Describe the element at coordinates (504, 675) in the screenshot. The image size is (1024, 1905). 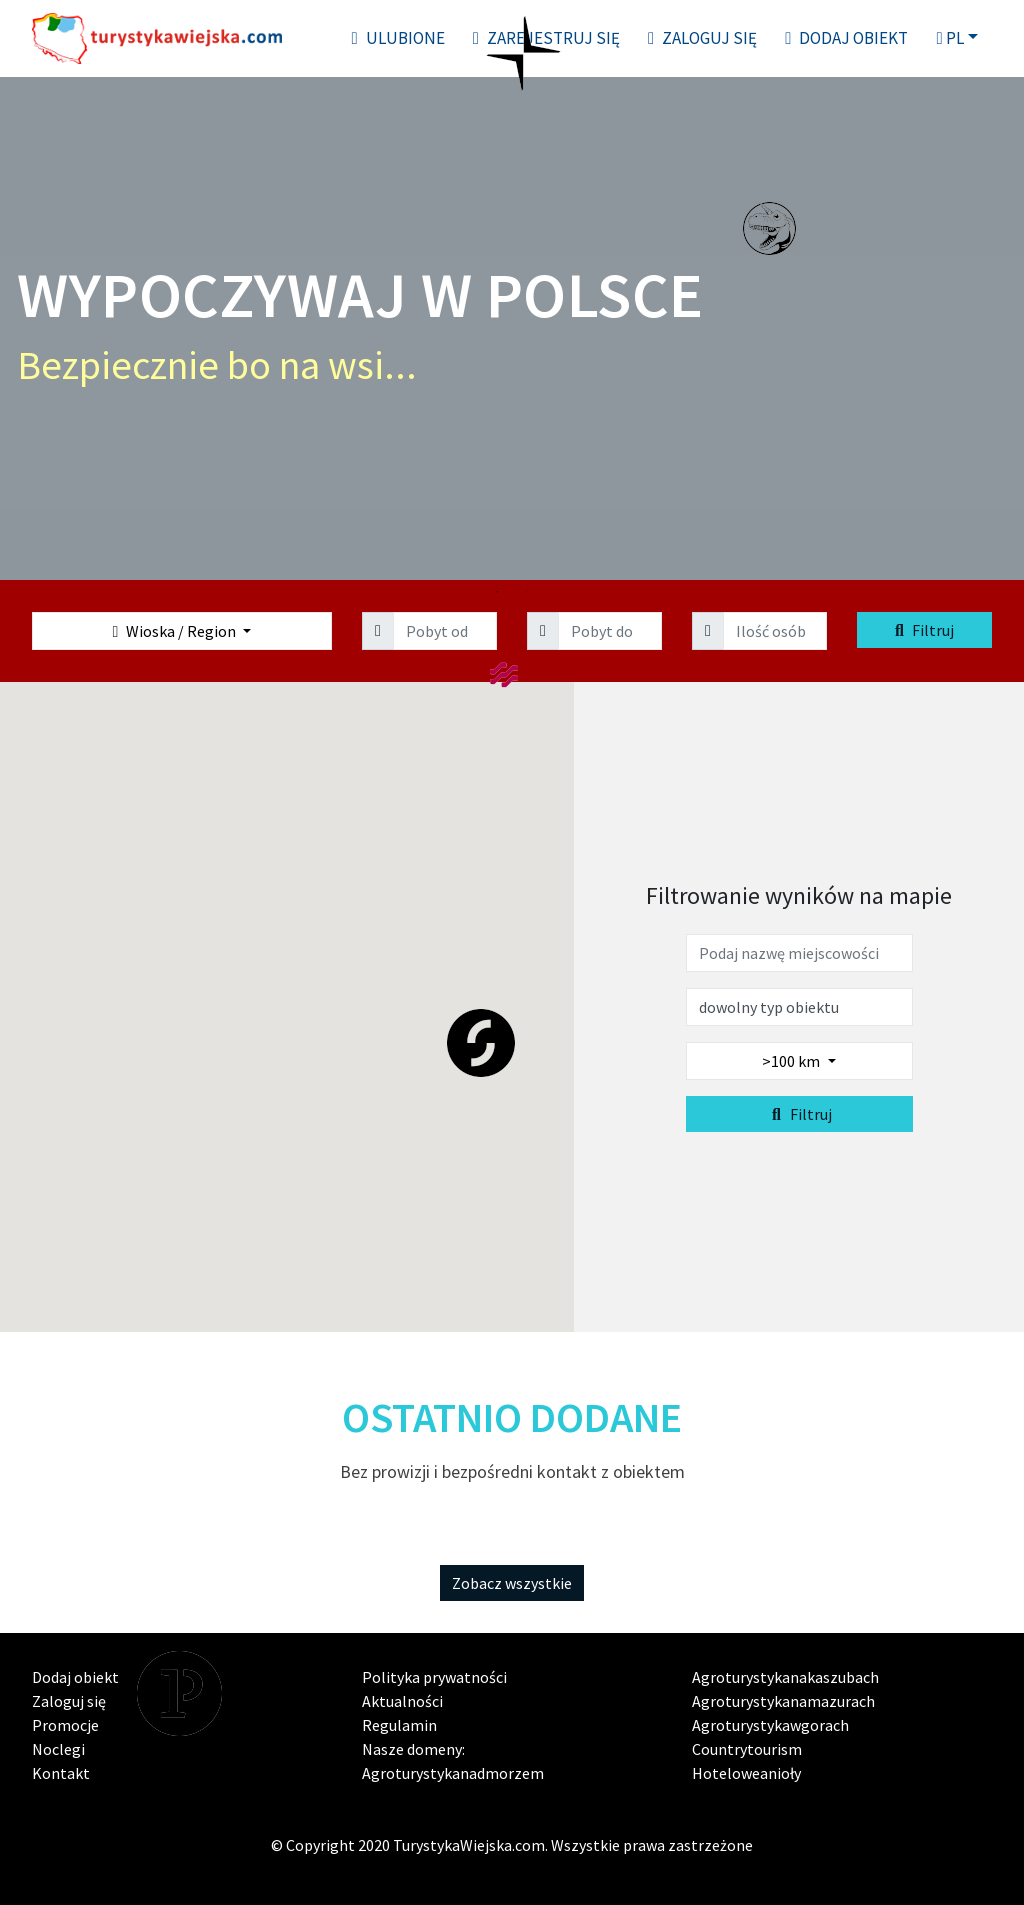
I see `langflow app logo` at that location.